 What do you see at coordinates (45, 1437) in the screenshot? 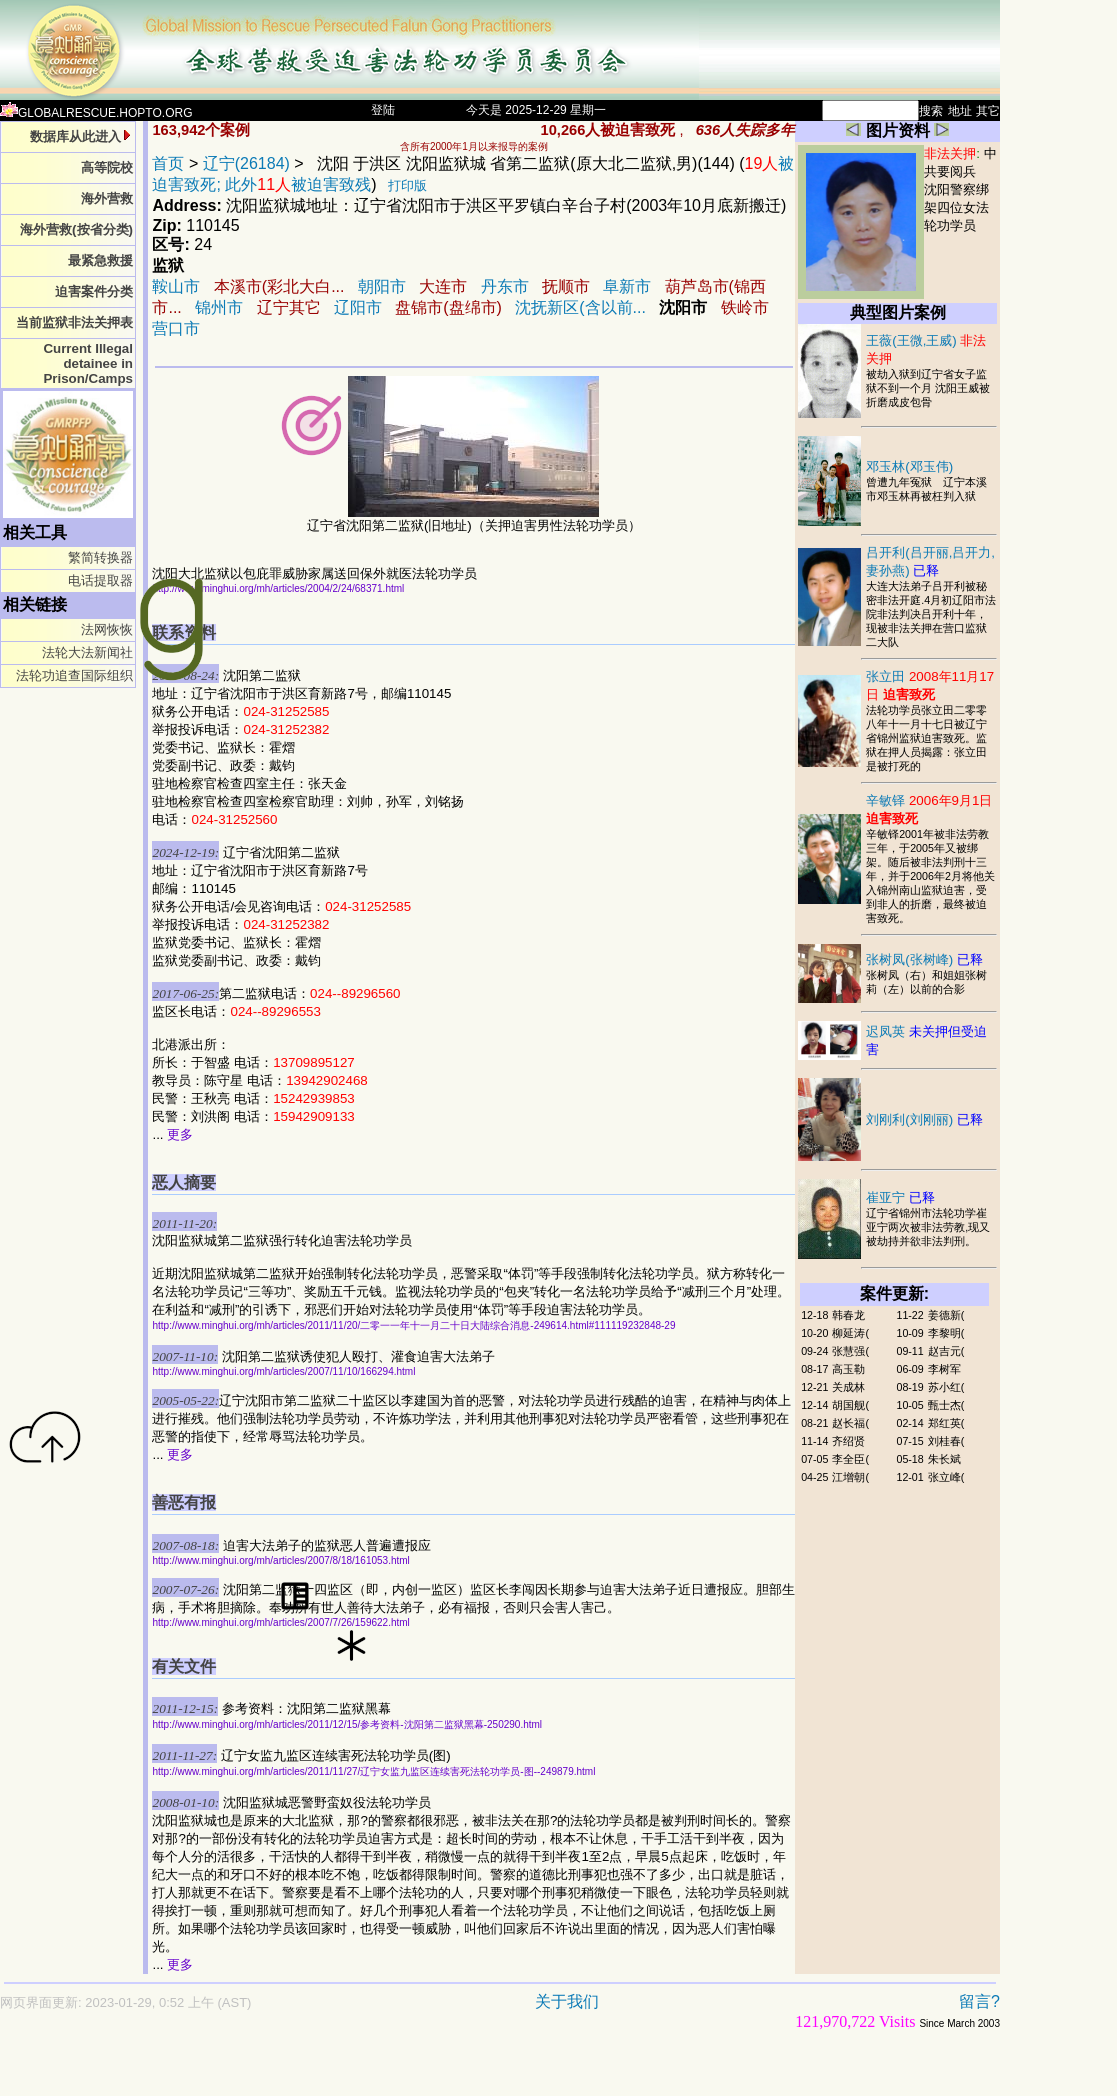
I see `upload file to cloud storage` at bounding box center [45, 1437].